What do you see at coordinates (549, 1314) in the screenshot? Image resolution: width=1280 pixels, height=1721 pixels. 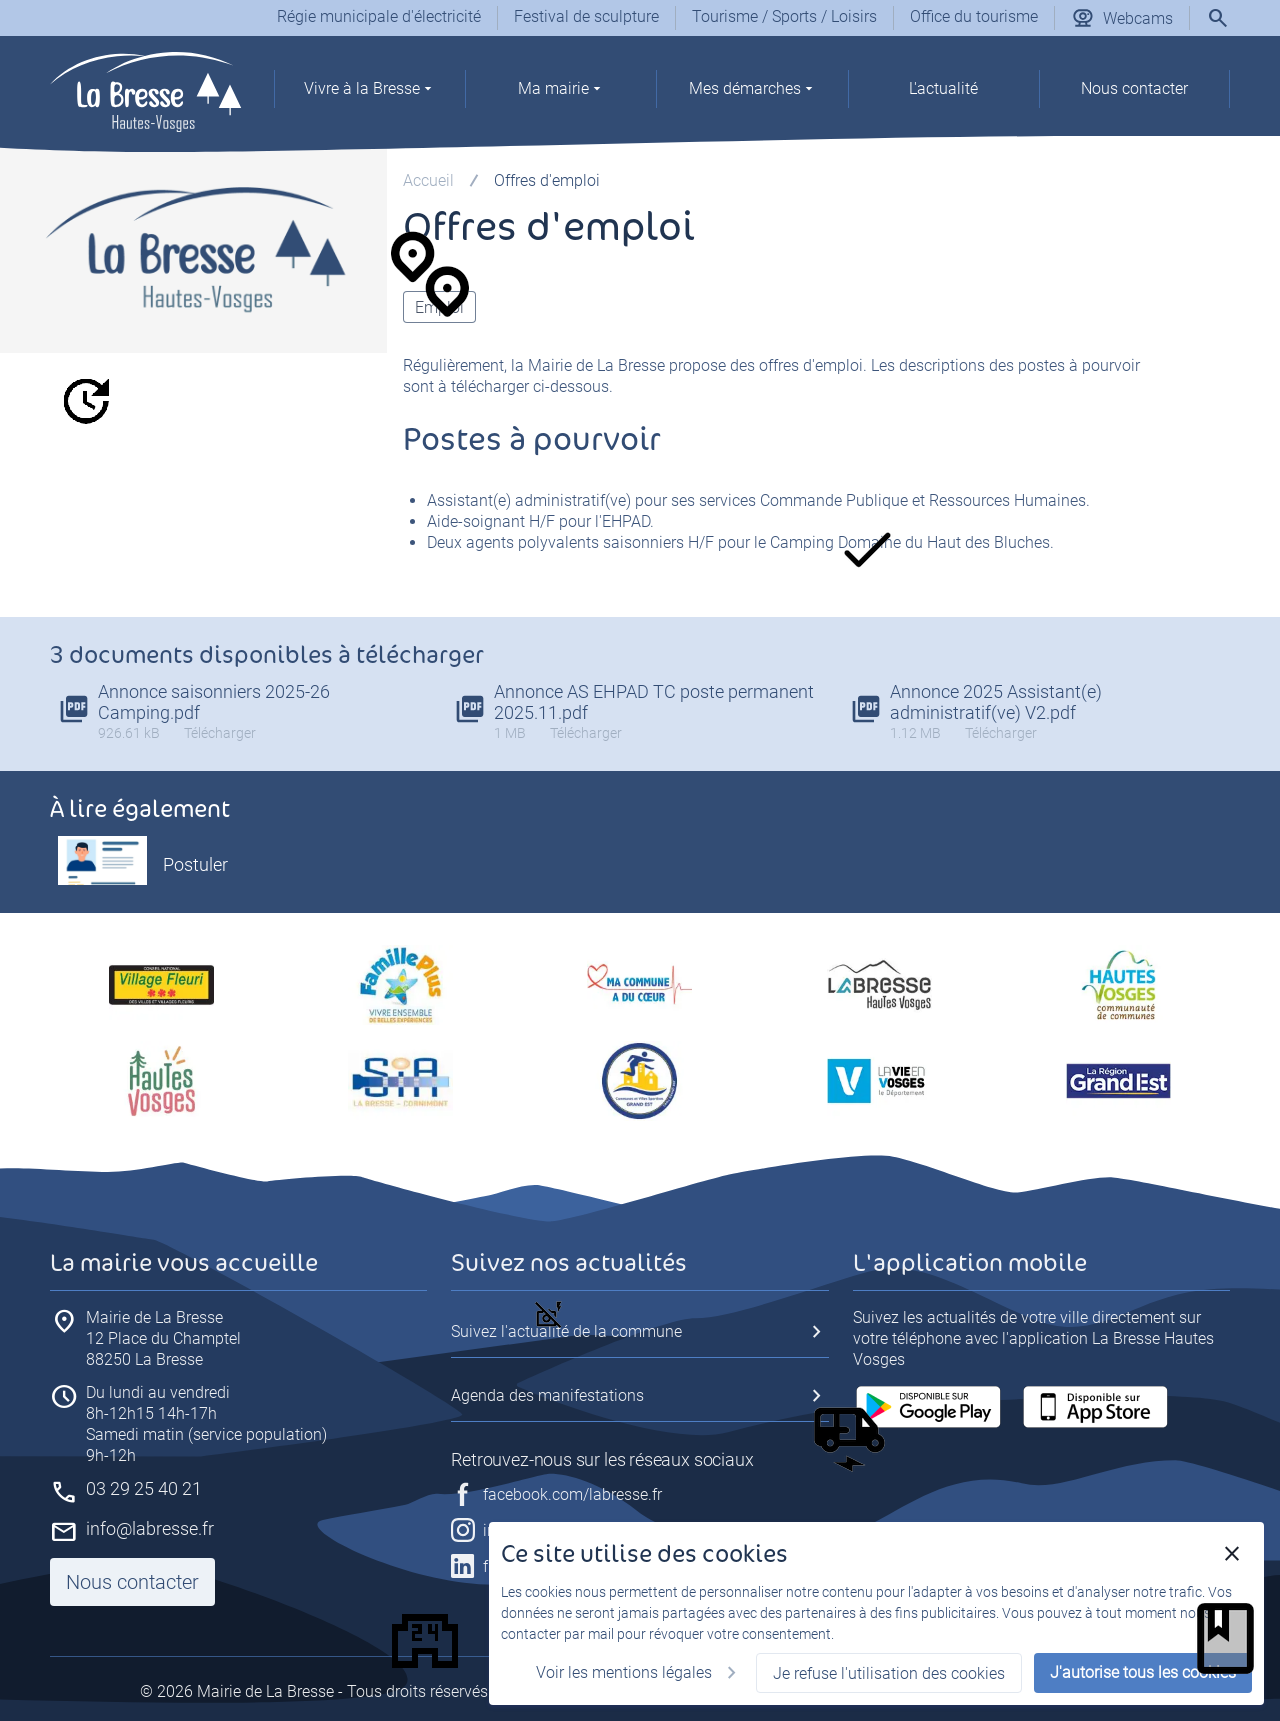 I see `disable camera flash` at bounding box center [549, 1314].